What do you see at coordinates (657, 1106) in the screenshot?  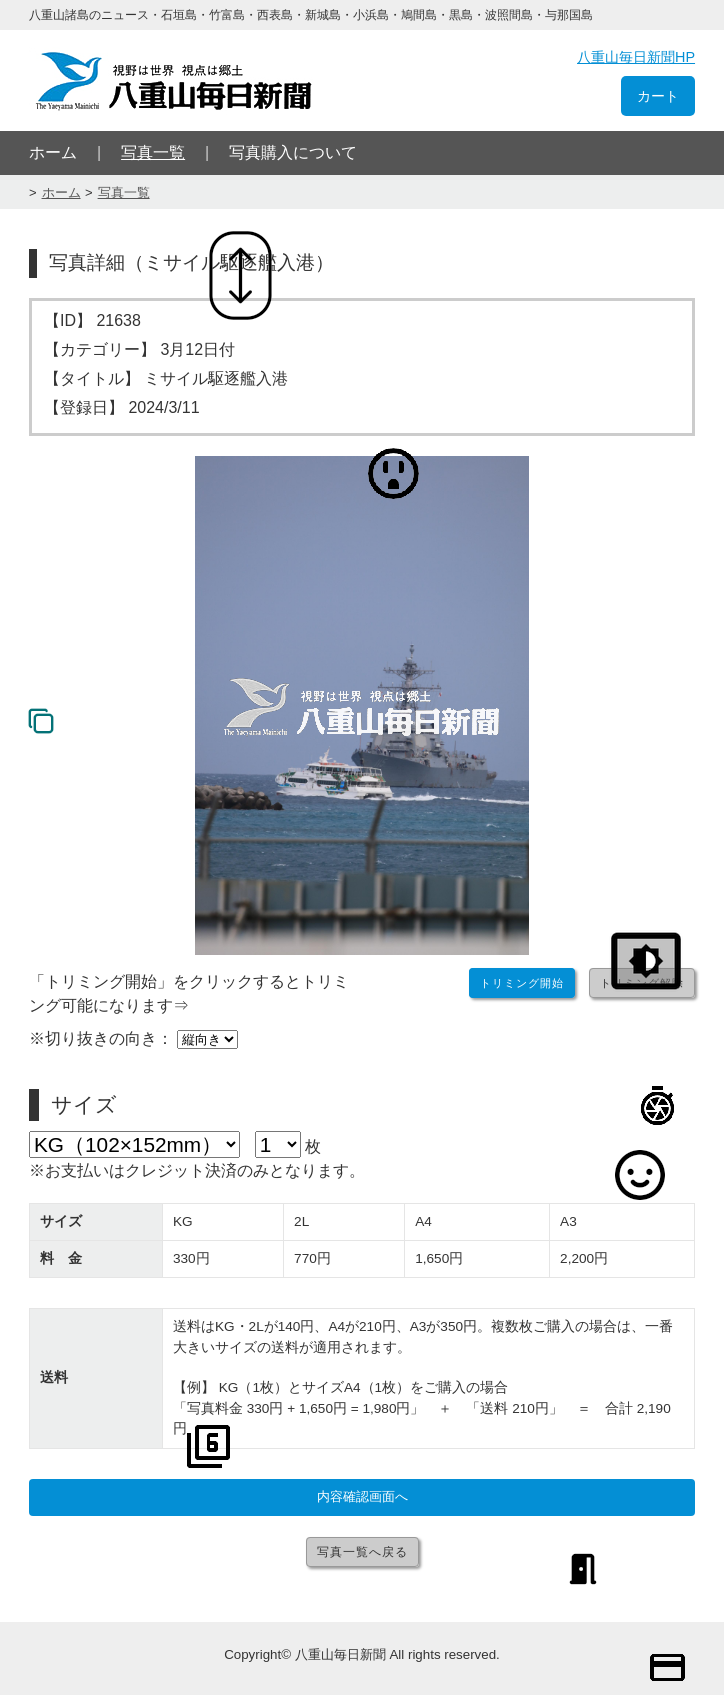 I see `adjust camera shutter speed settings` at bounding box center [657, 1106].